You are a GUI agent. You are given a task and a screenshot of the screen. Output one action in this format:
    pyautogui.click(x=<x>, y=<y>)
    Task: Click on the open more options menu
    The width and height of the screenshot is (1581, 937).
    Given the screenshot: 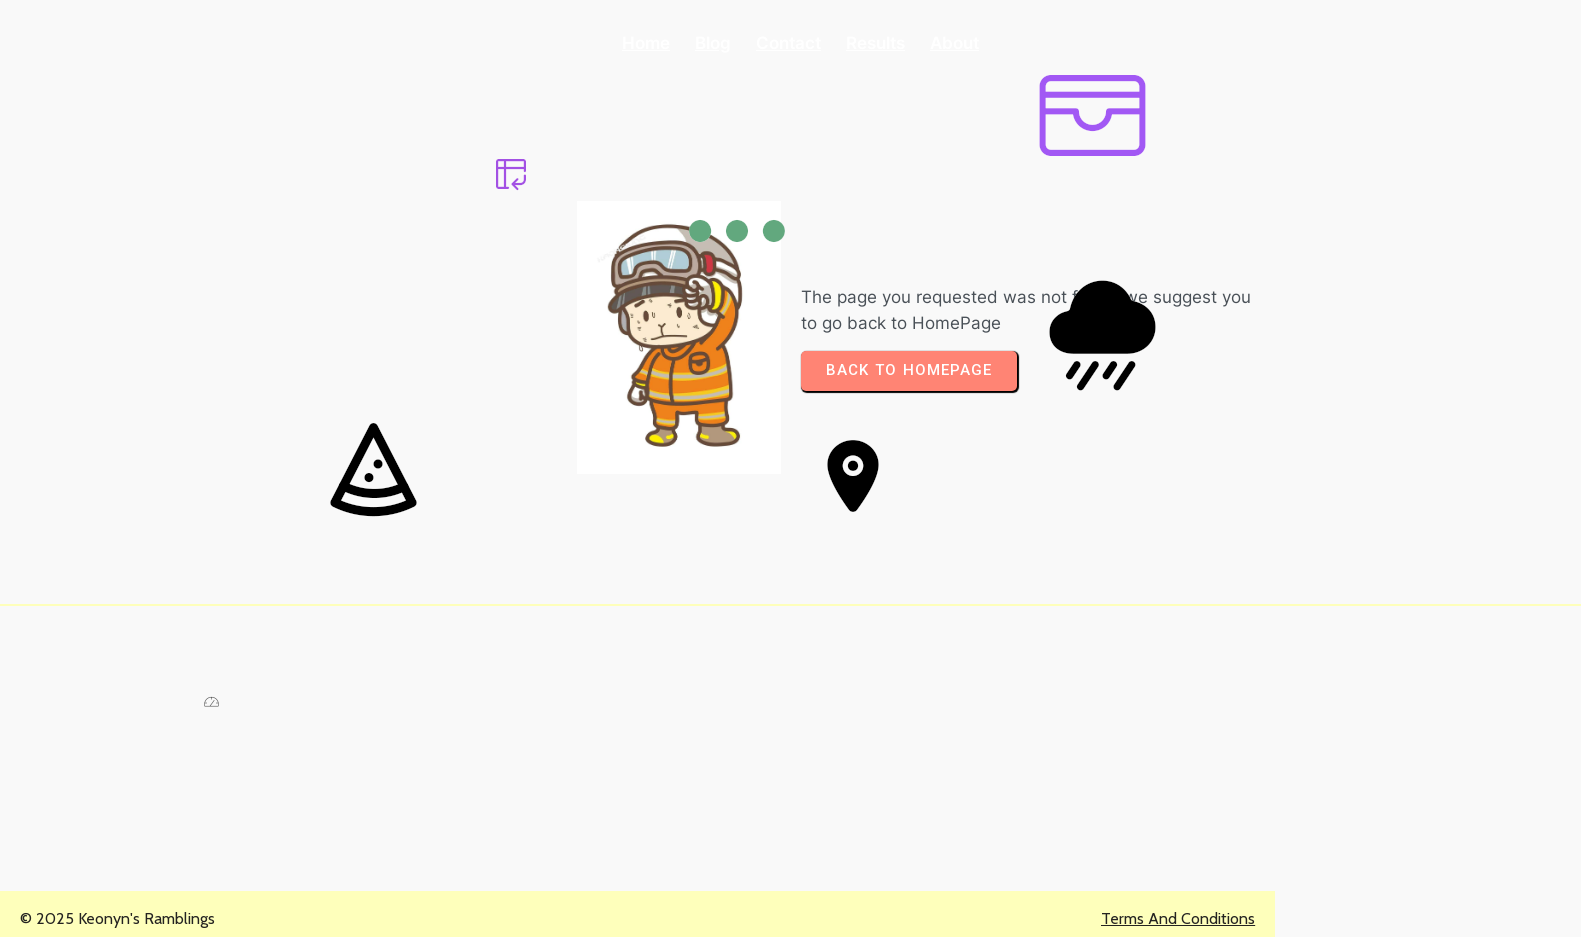 What is the action you would take?
    pyautogui.click(x=737, y=231)
    